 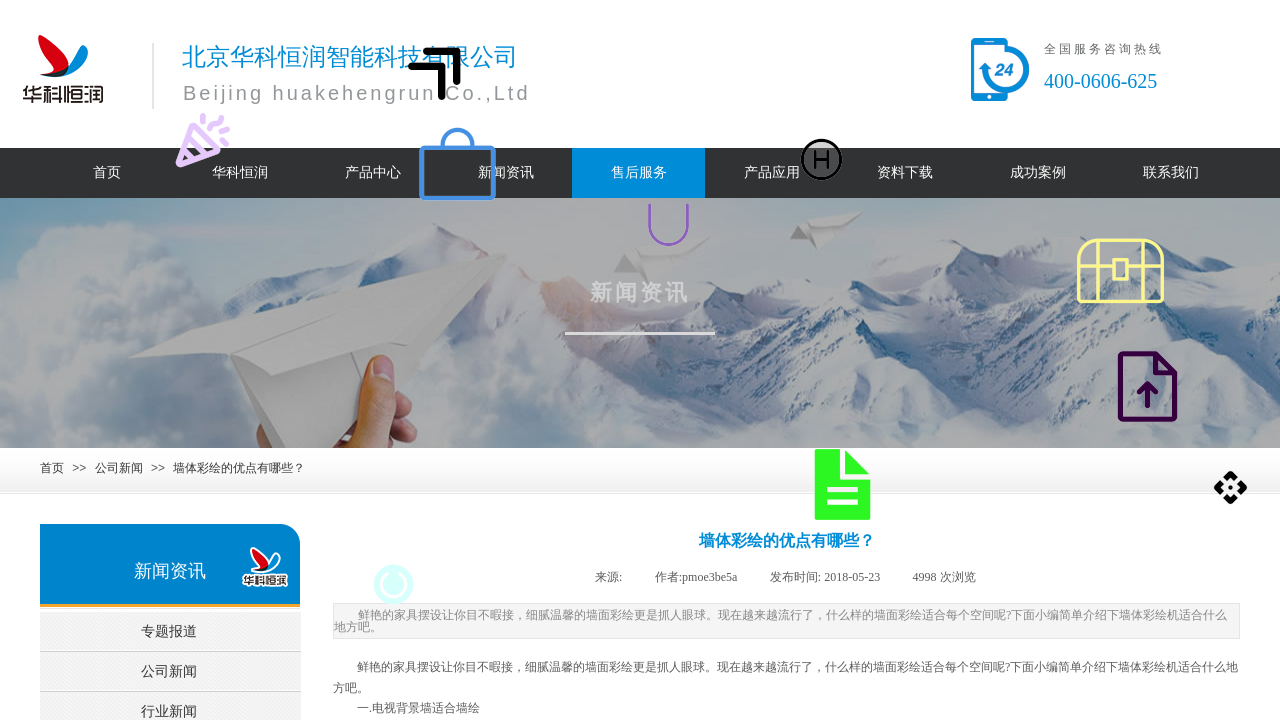 I want to click on access your rewards or collected items, so click(x=1120, y=272).